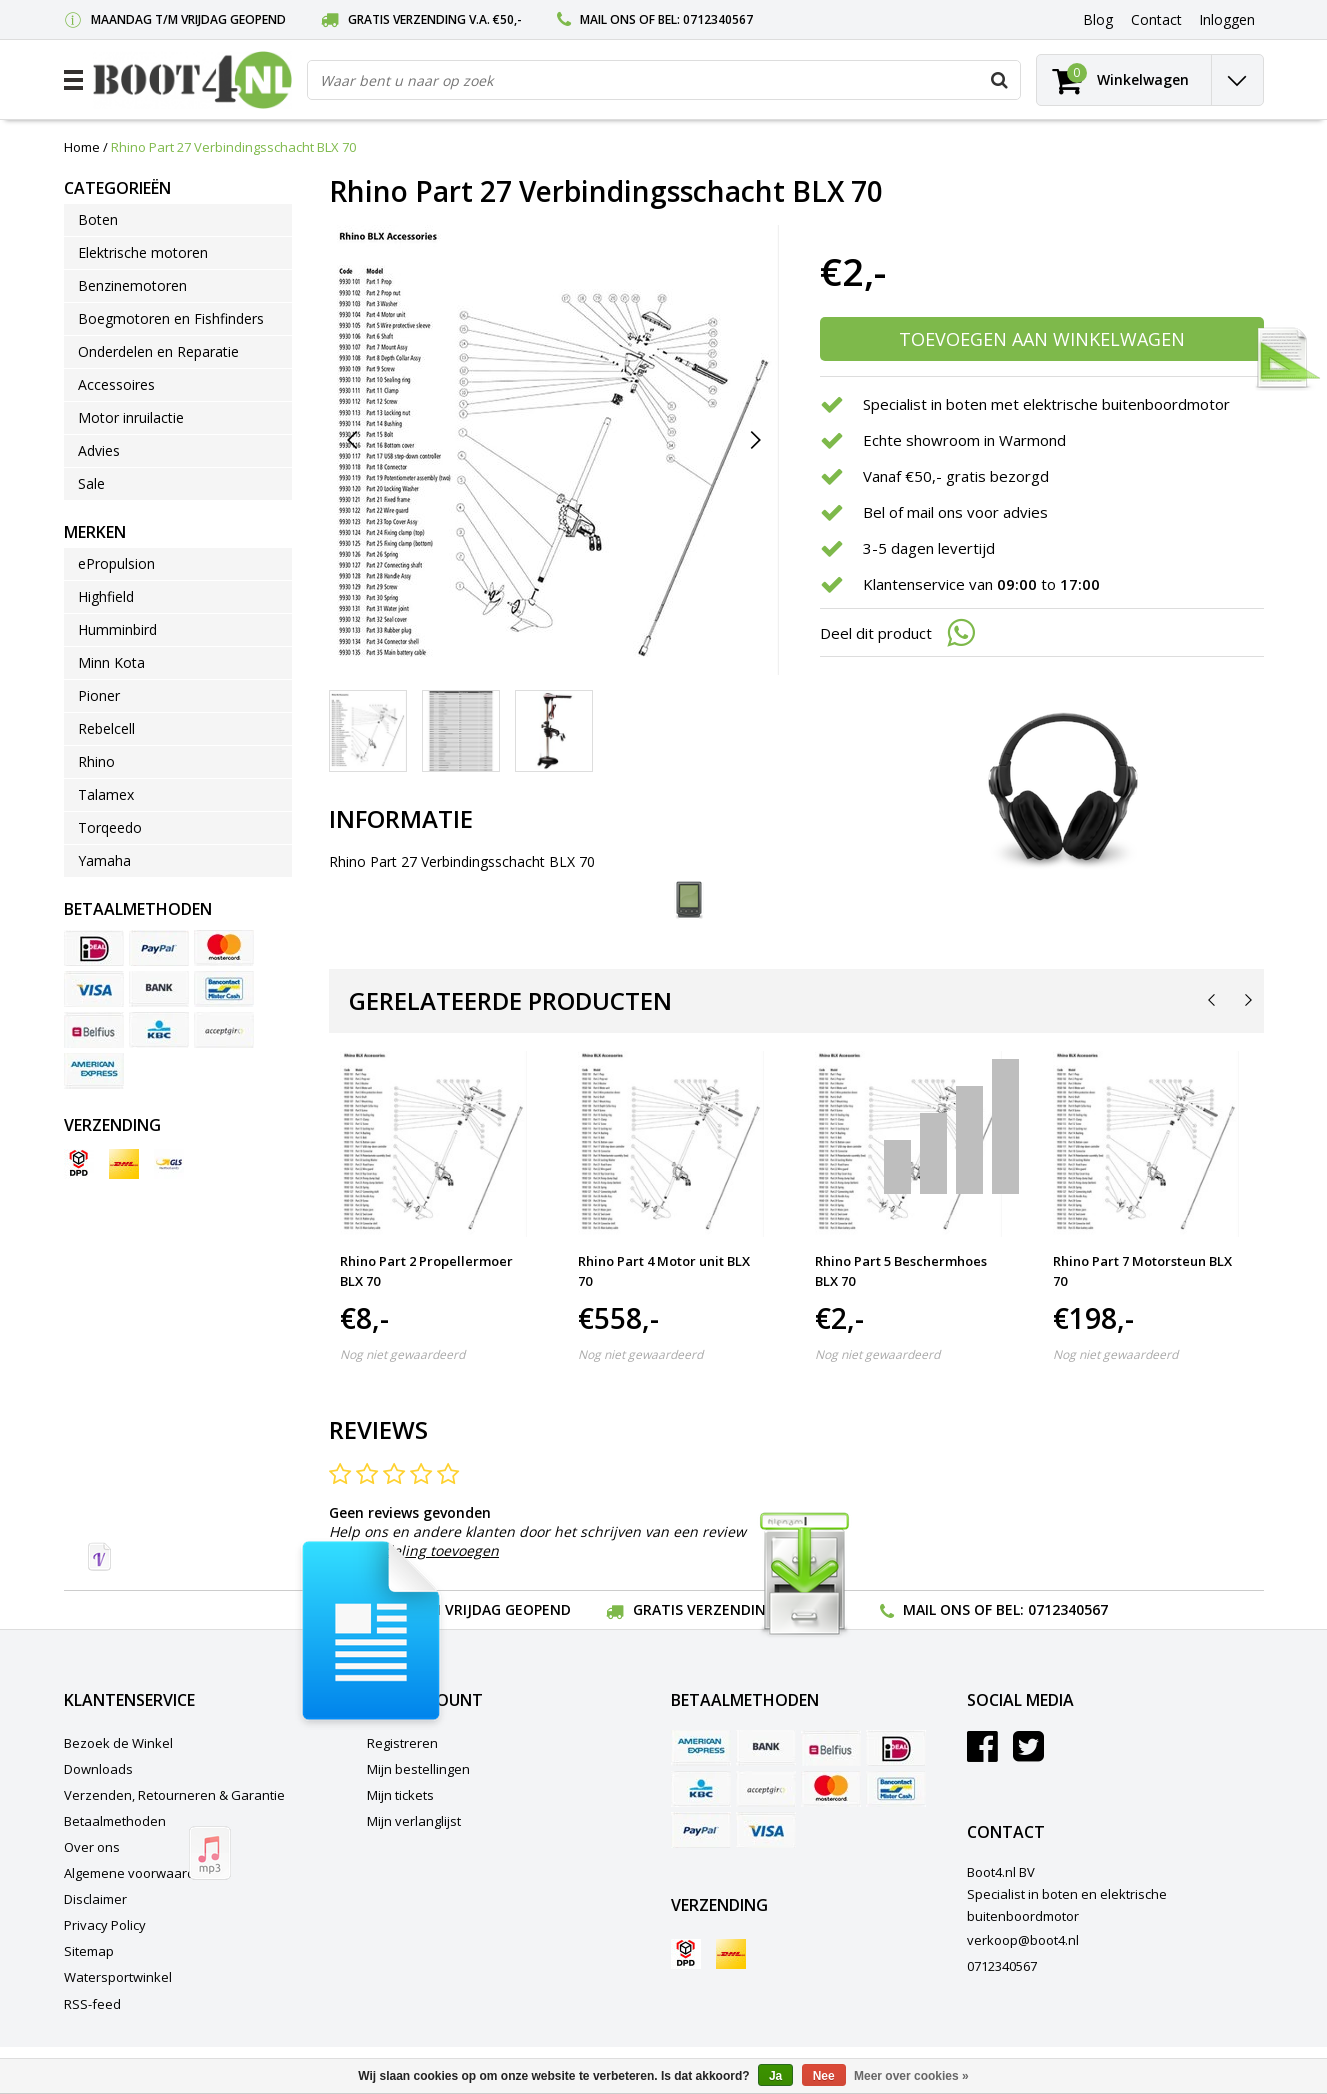 The image size is (1327, 2094). I want to click on configure page layout settings, so click(1287, 357).